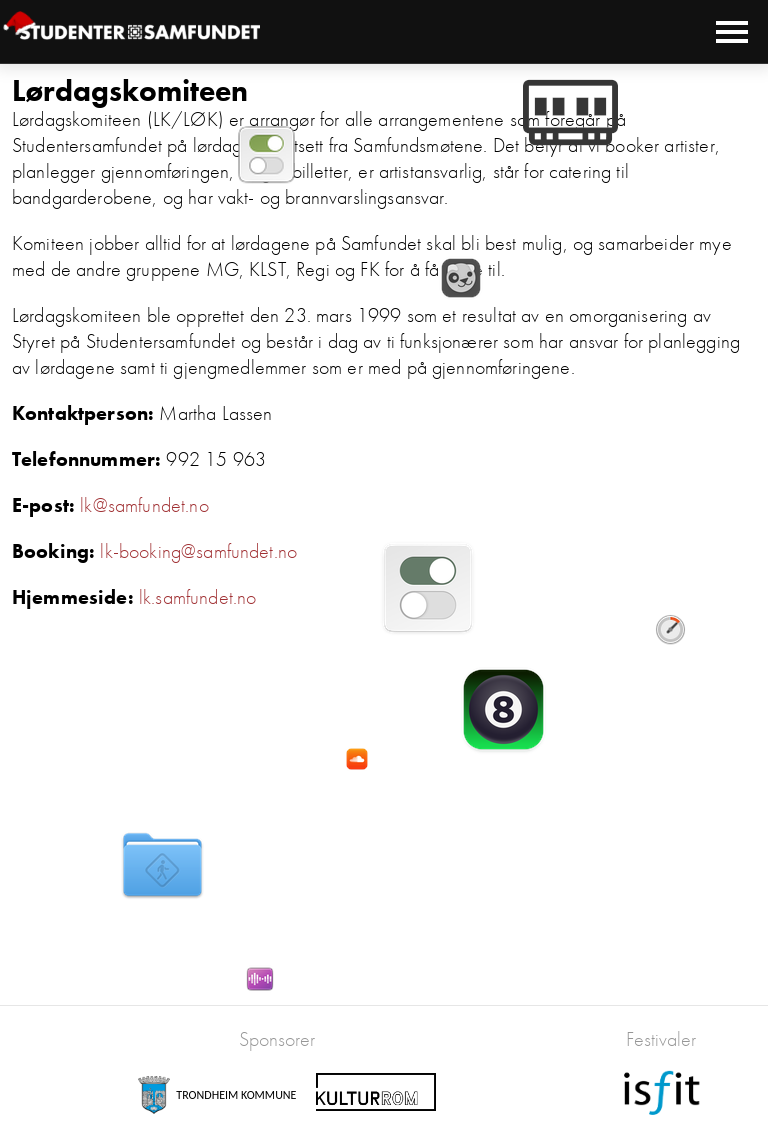 The image size is (768, 1141). Describe the element at coordinates (461, 278) in the screenshot. I see `launch puppy linux operating system` at that location.